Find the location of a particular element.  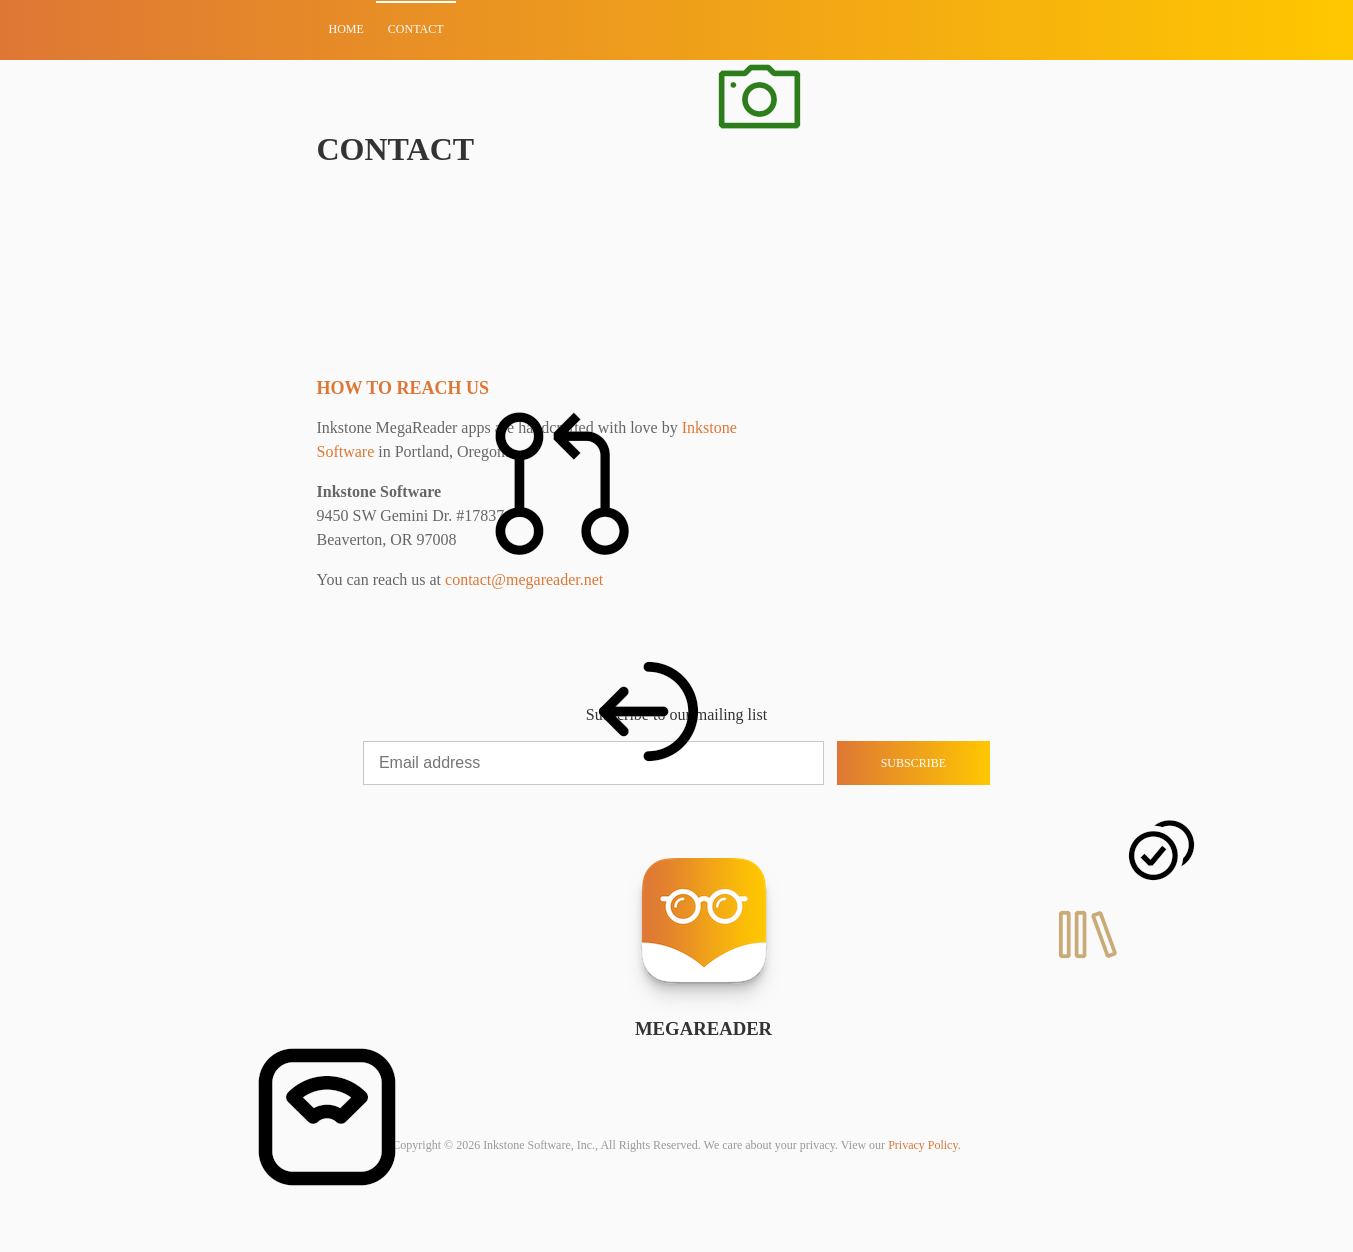

exit or leave current screen is located at coordinates (648, 711).